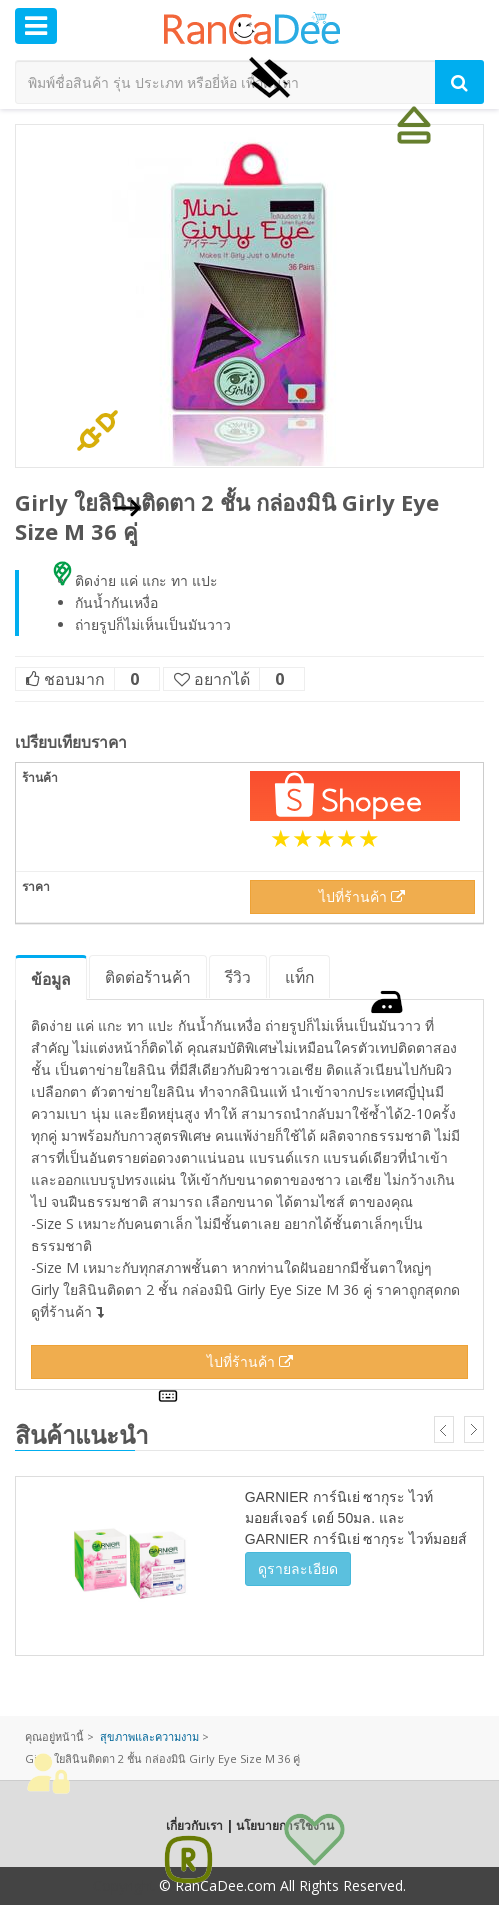 This screenshot has width=499, height=1905. Describe the element at coordinates (414, 125) in the screenshot. I see `eject media or disc from player` at that location.